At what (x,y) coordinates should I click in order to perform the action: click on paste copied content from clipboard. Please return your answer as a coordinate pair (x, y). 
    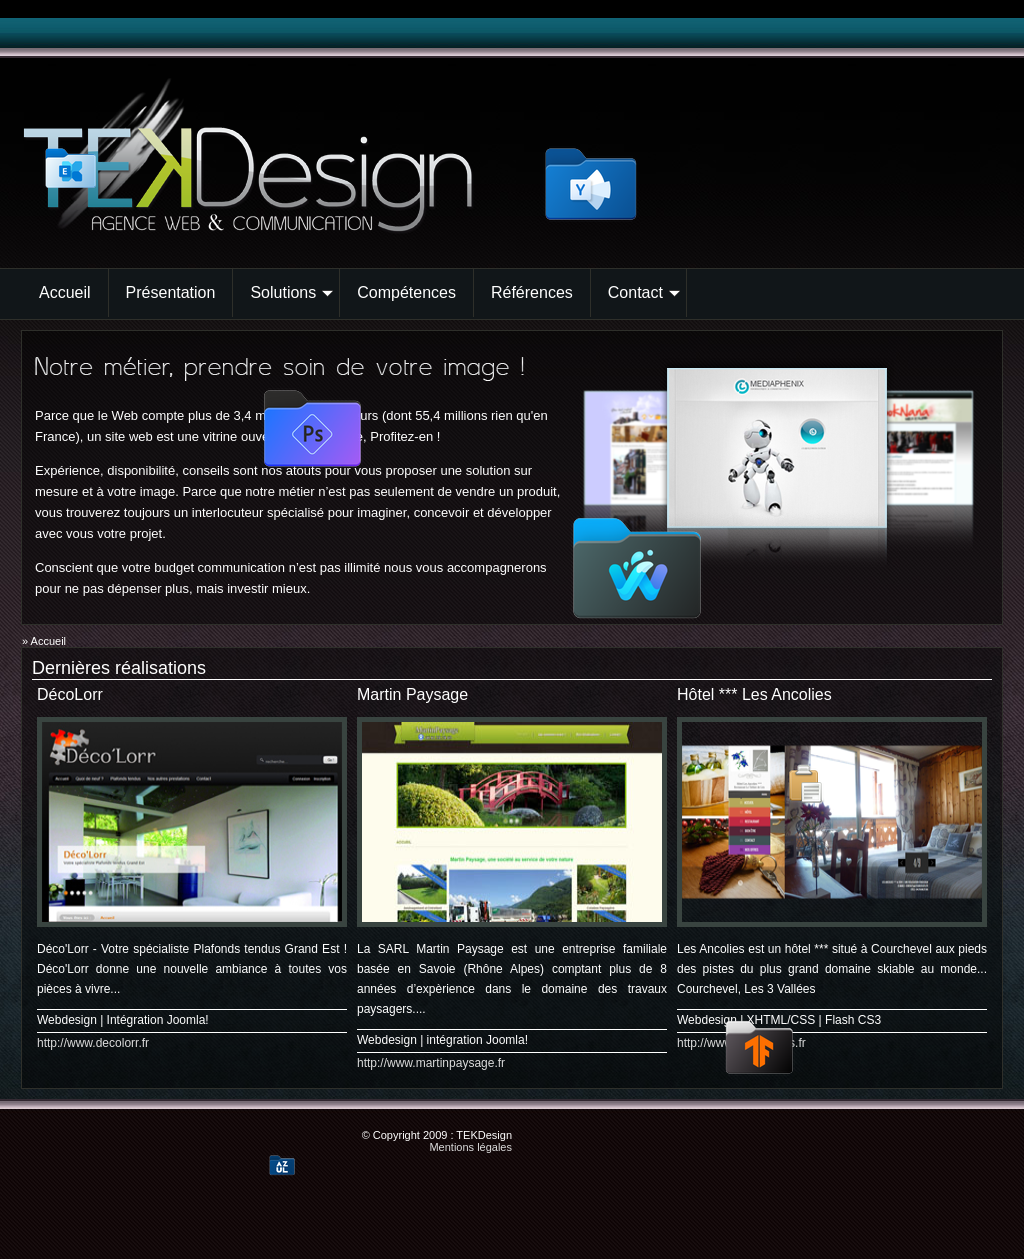
    Looking at the image, I should click on (805, 785).